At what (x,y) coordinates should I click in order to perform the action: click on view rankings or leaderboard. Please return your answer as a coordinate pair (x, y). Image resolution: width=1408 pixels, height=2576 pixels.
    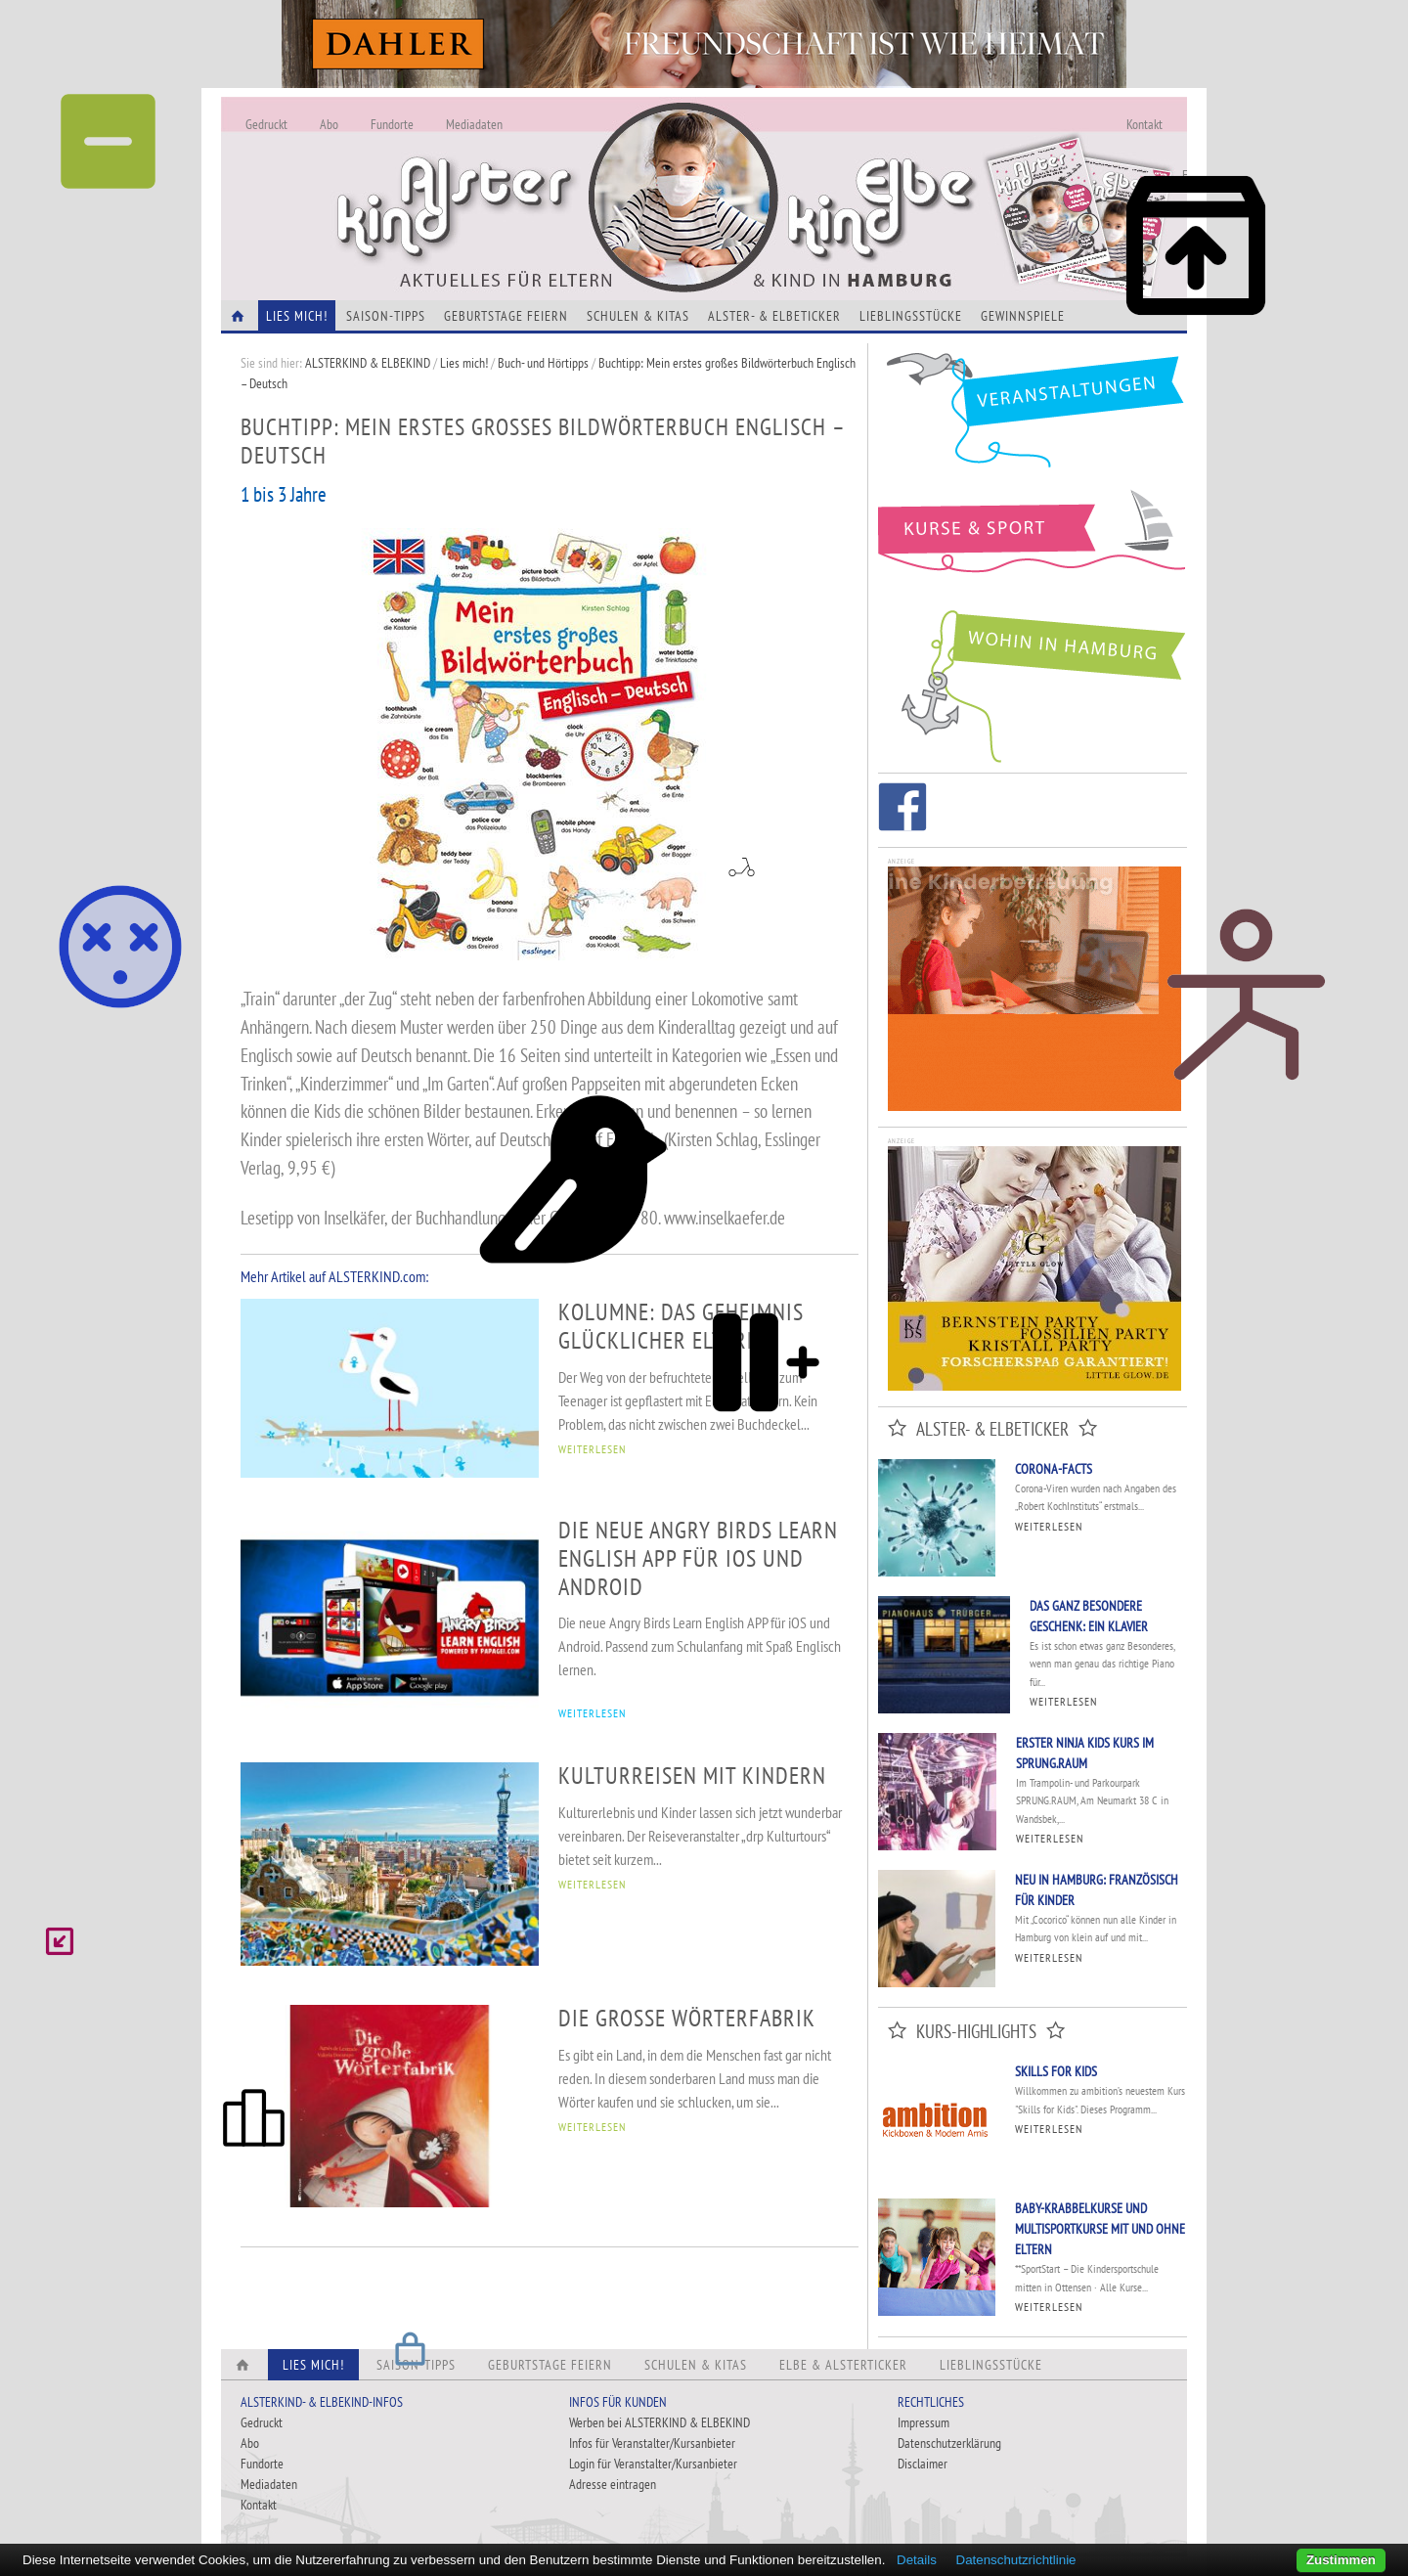
    Looking at the image, I should click on (253, 2117).